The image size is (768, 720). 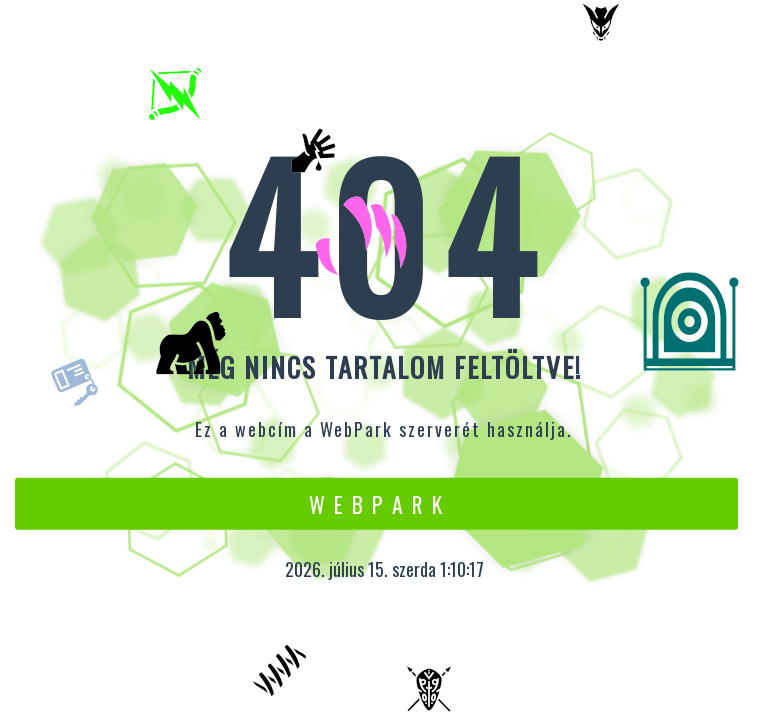 What do you see at coordinates (313, 150) in the screenshot?
I see `indicates injury or wound requiring first aid` at bounding box center [313, 150].